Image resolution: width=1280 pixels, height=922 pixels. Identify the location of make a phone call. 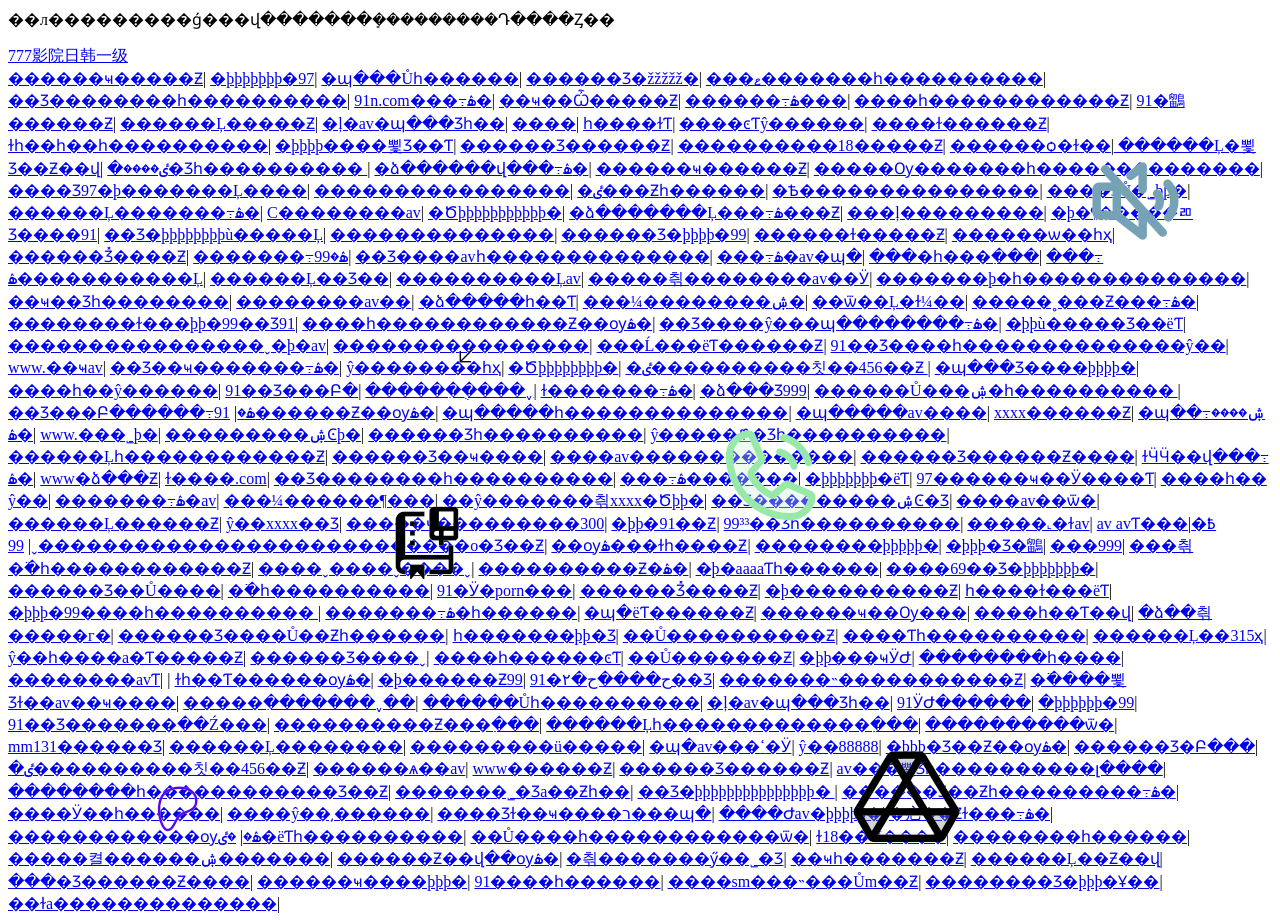
(772, 473).